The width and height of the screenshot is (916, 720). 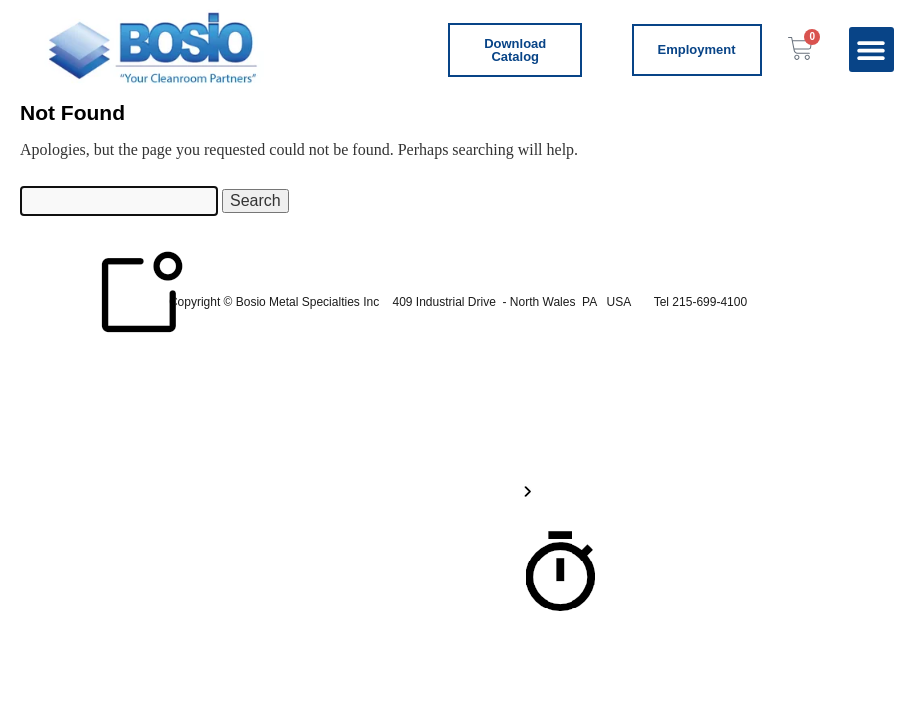 I want to click on set a countdown timer, so click(x=560, y=573).